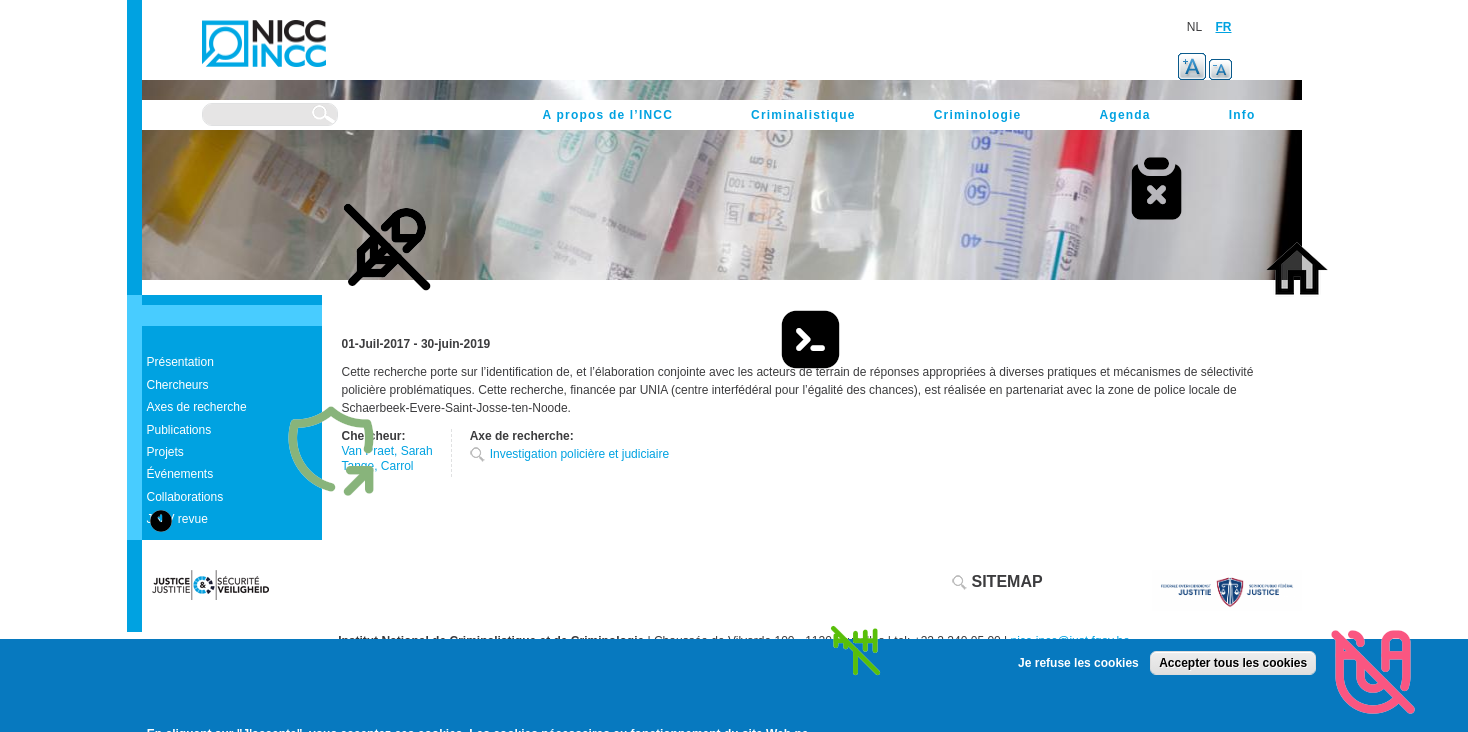 This screenshot has width=1468, height=732. What do you see at coordinates (1297, 270) in the screenshot?
I see `navigate to the home screen` at bounding box center [1297, 270].